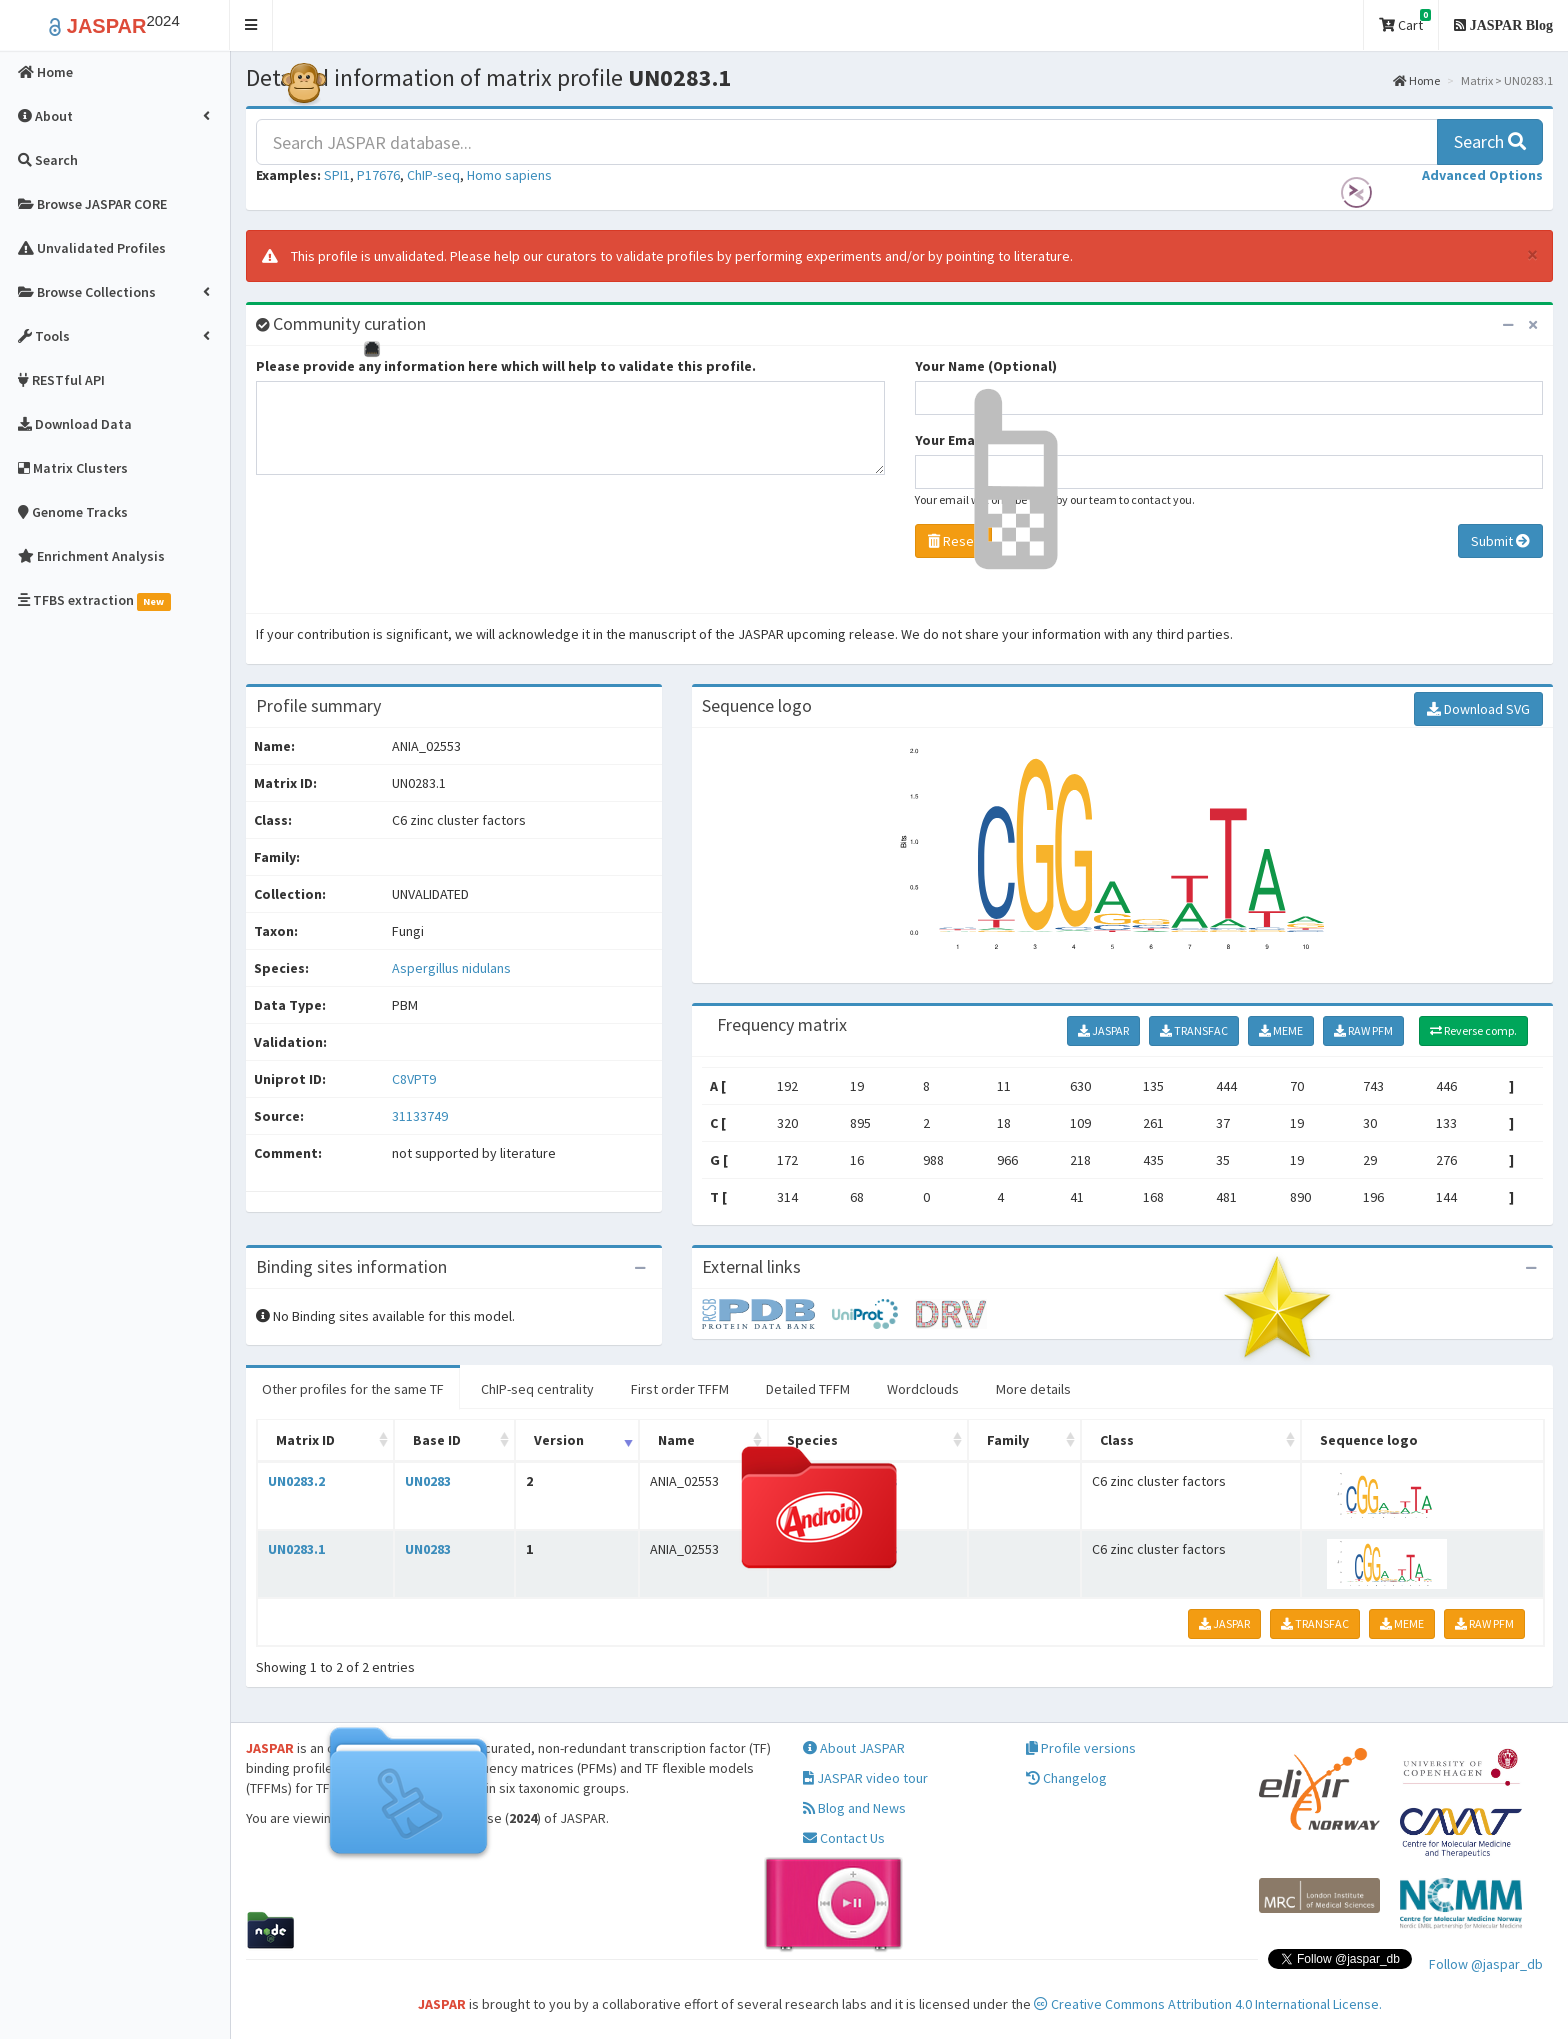 Image resolution: width=1568 pixels, height=2039 pixels. Describe the element at coordinates (833, 1878) in the screenshot. I see `pink iPod shuffle device icon` at that location.